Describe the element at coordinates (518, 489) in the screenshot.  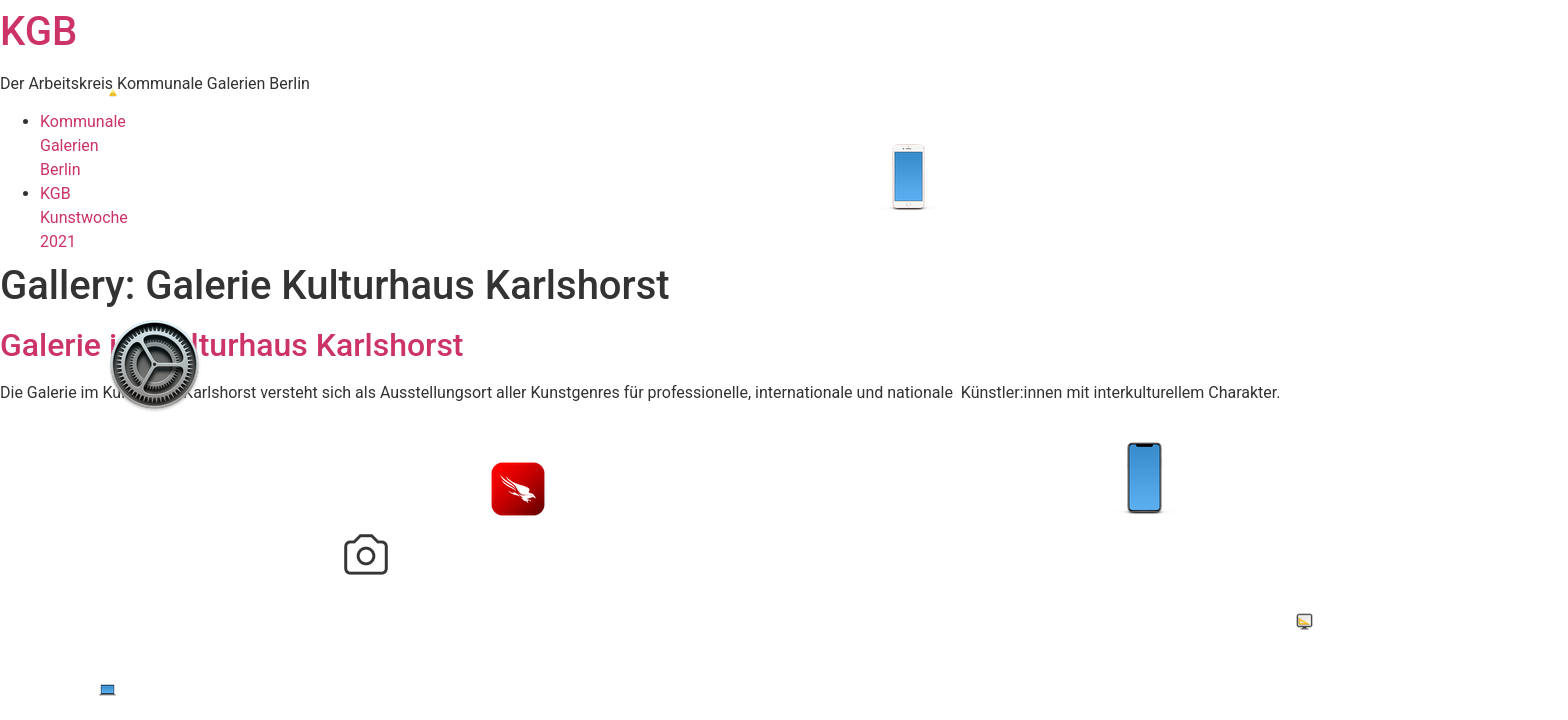
I see `open CrowdStrike Falcon endpoint security app` at that location.